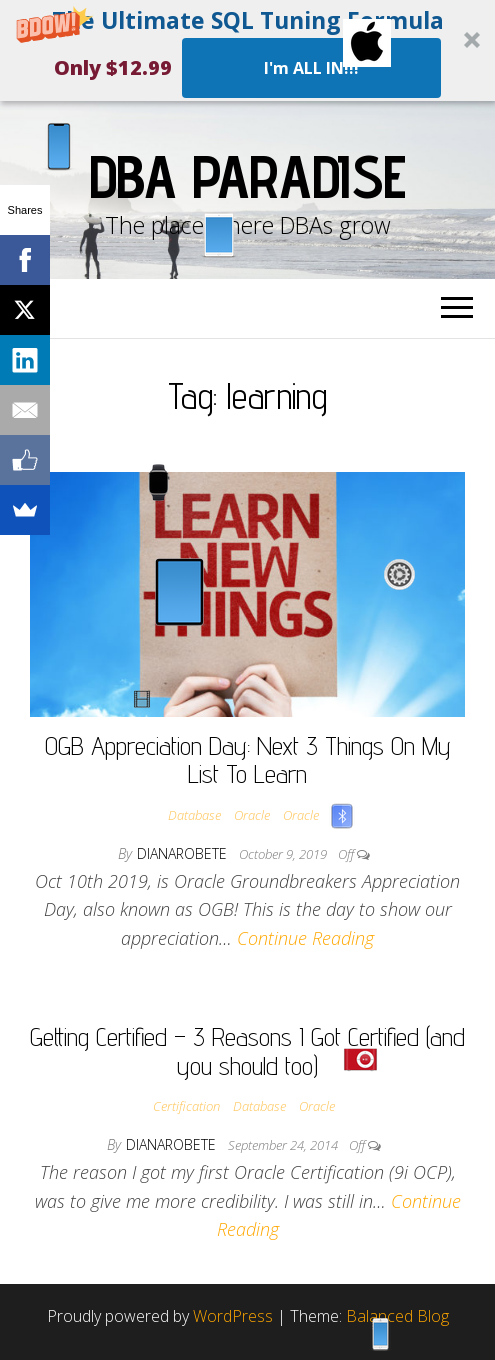 The image size is (495, 1360). Describe the element at coordinates (158, 482) in the screenshot. I see `apple watch series 7 or 8 device icon` at that location.